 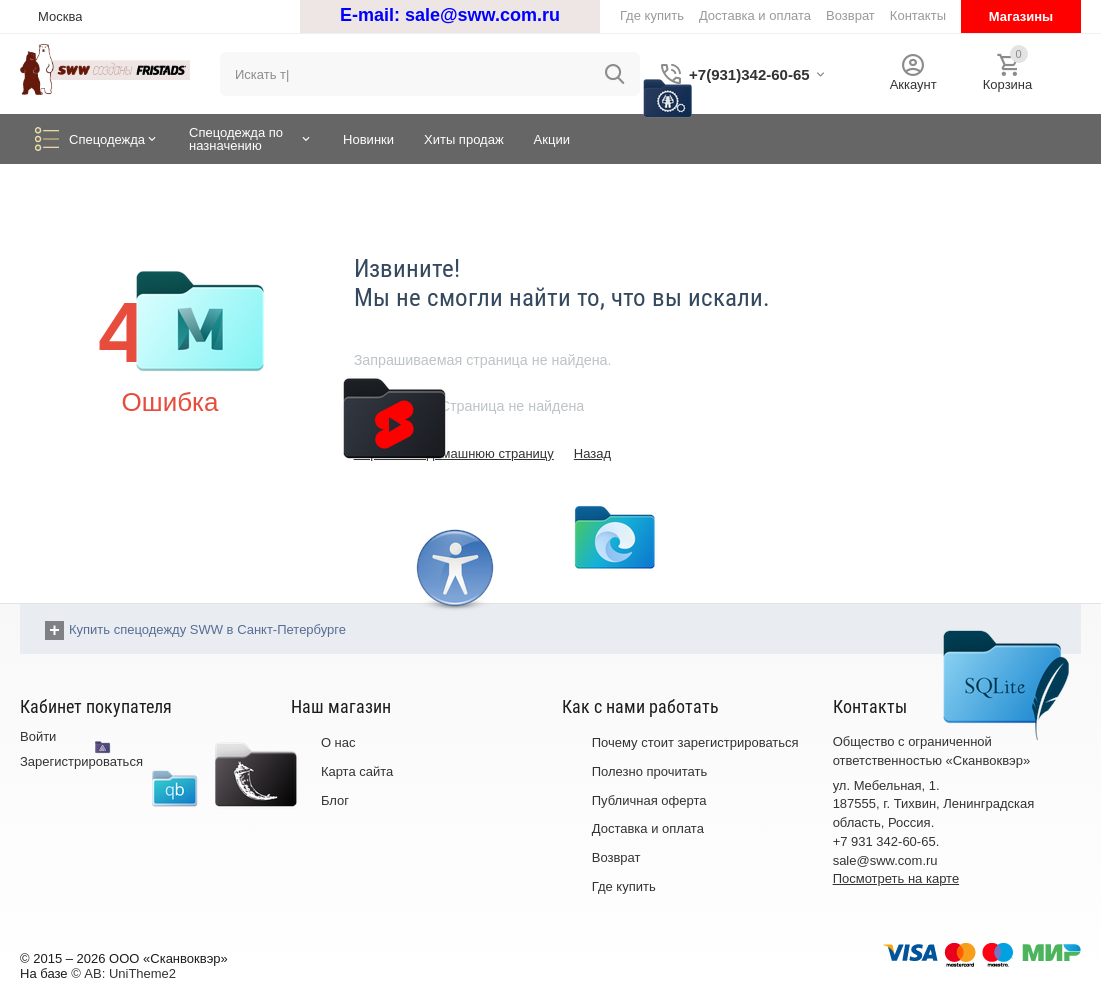 I want to click on open qbittorrent downloads folder, so click(x=174, y=789).